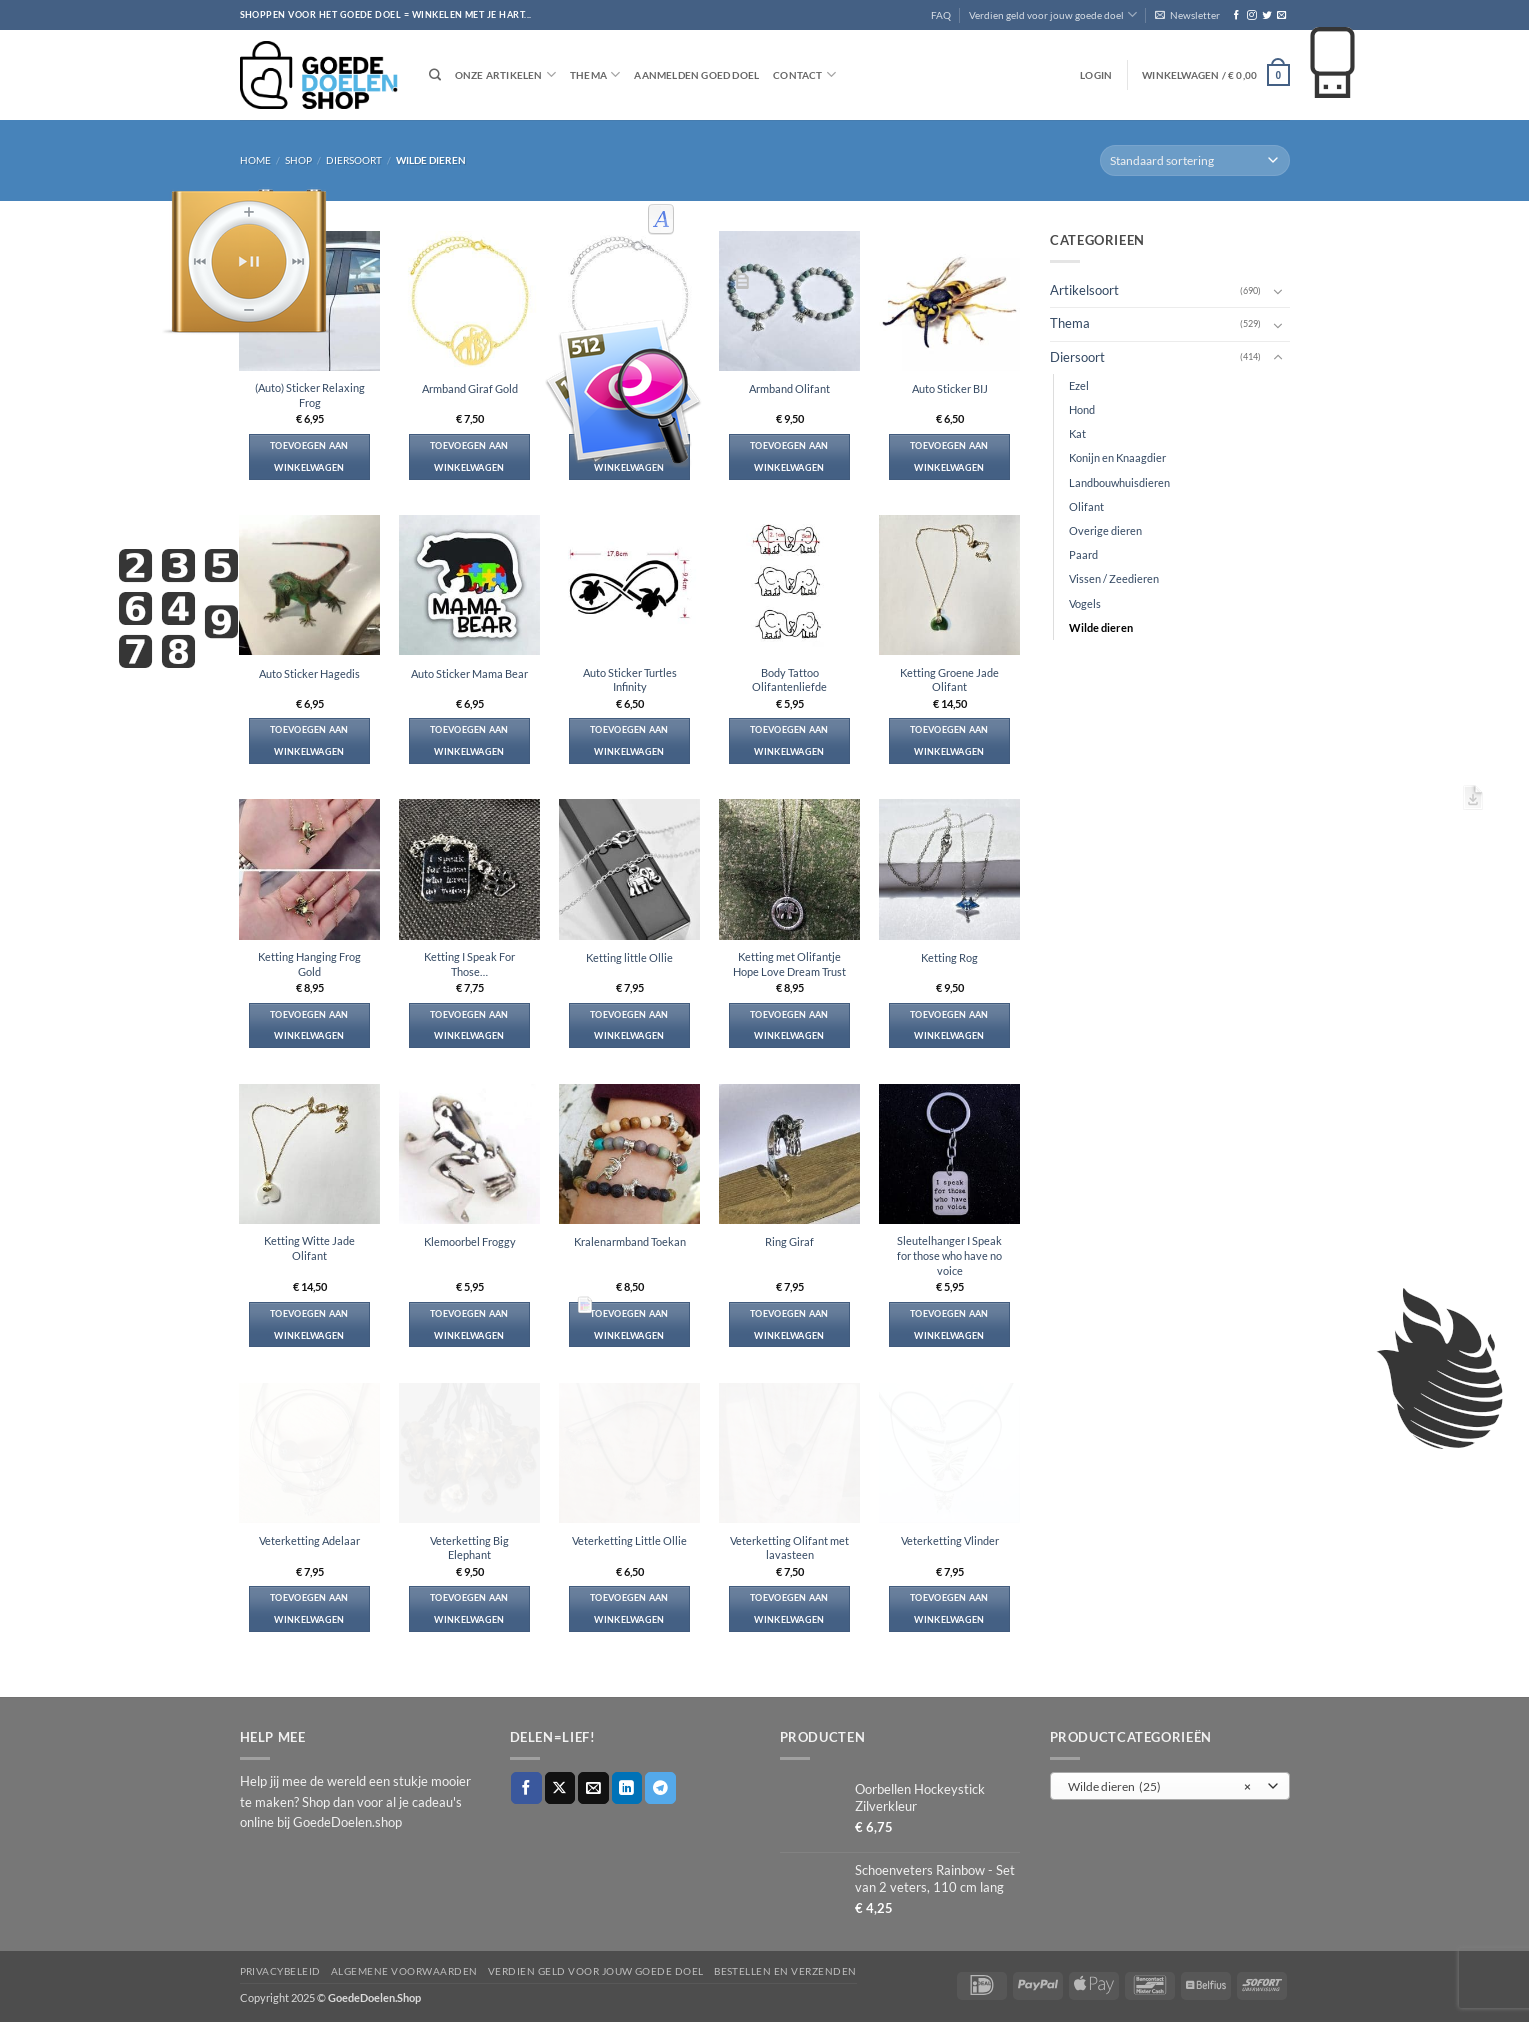 Image resolution: width=1529 pixels, height=2022 pixels. I want to click on select all items in a document or list, so click(742, 280).